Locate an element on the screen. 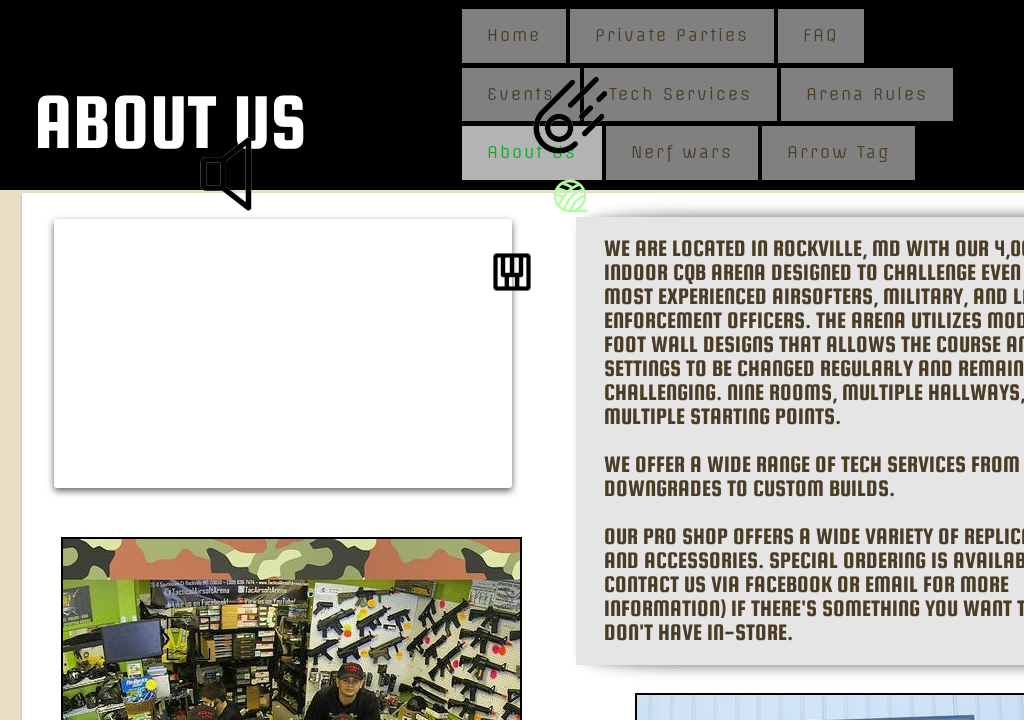  expand to fullscreen mode is located at coordinates (188, 638).